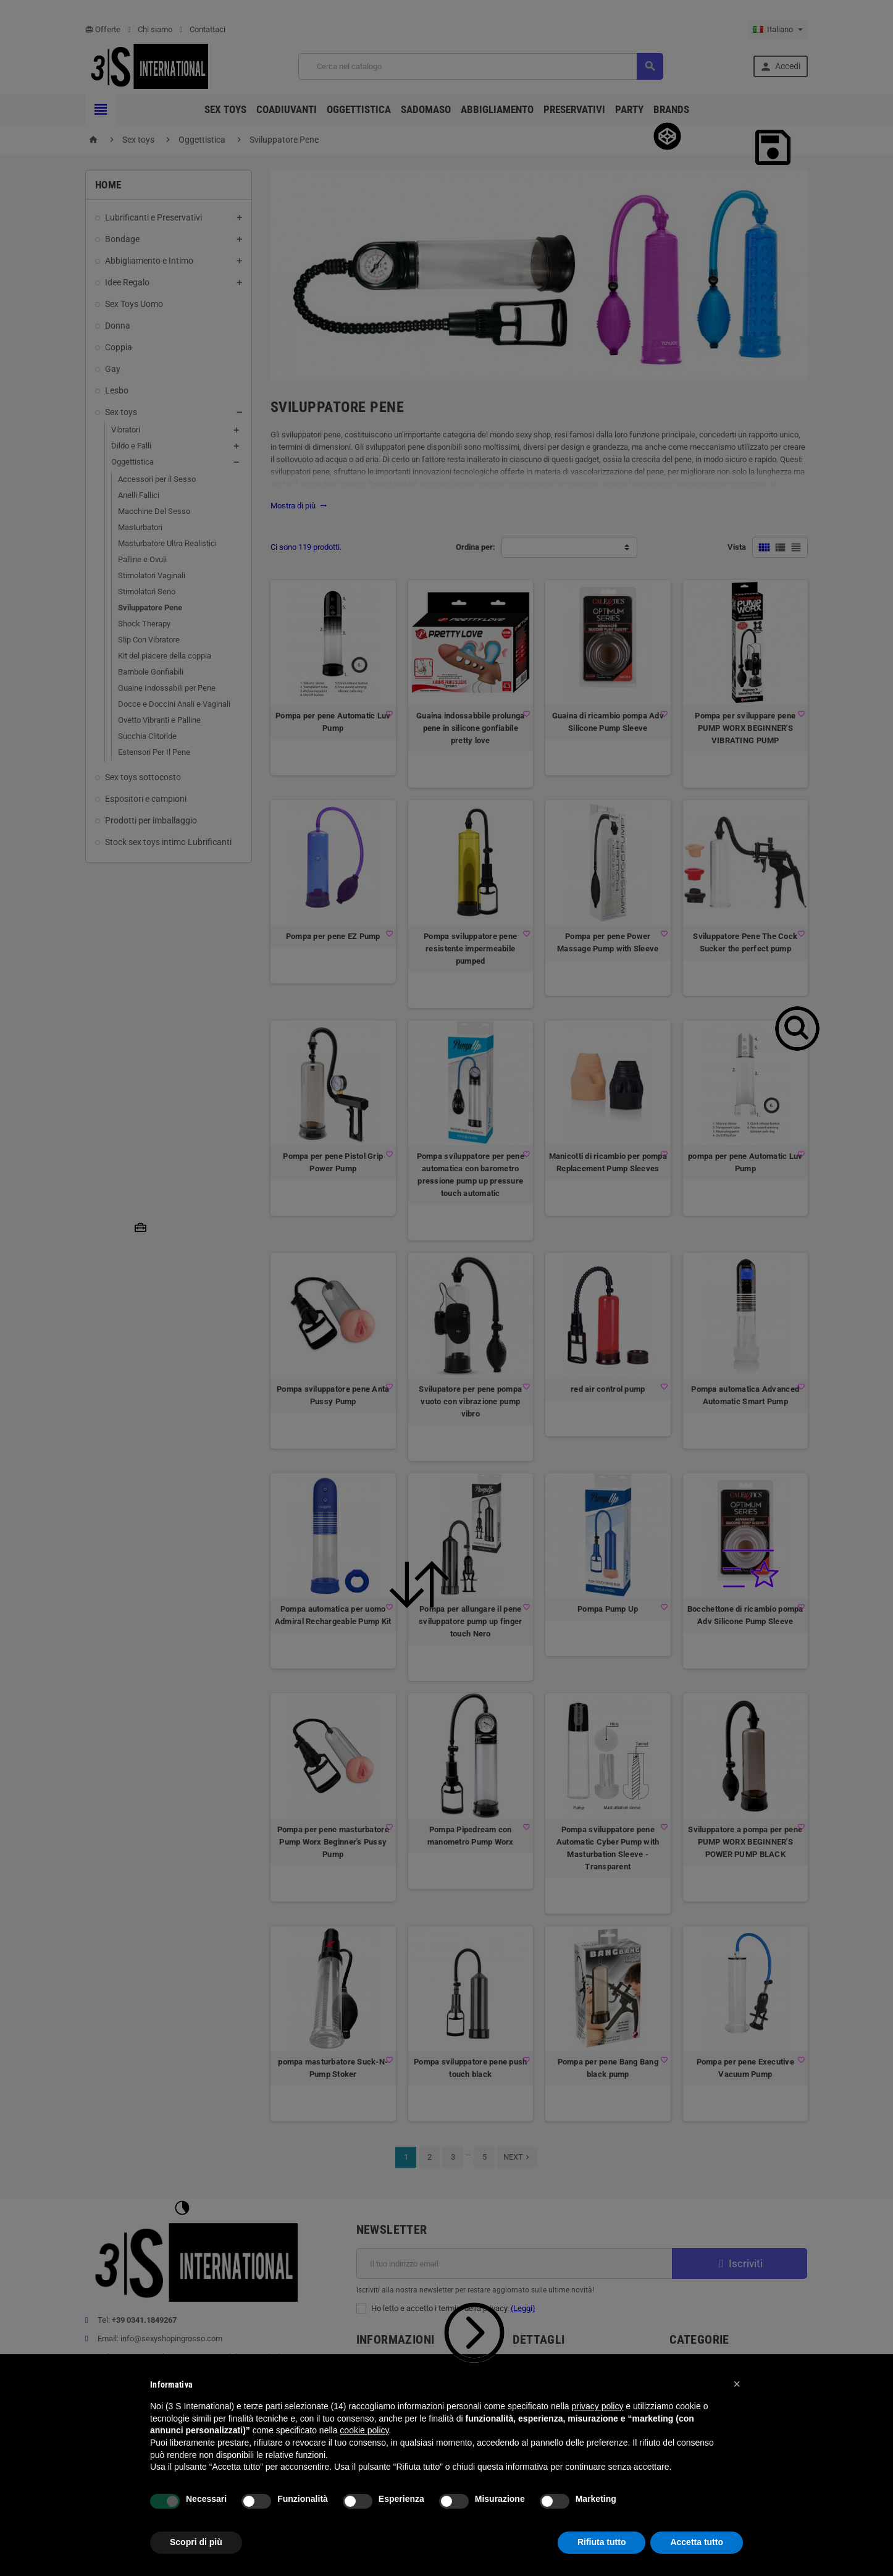 This screenshot has height=2576, width=893. What do you see at coordinates (748, 1568) in the screenshot?
I see `view your favorites list` at bounding box center [748, 1568].